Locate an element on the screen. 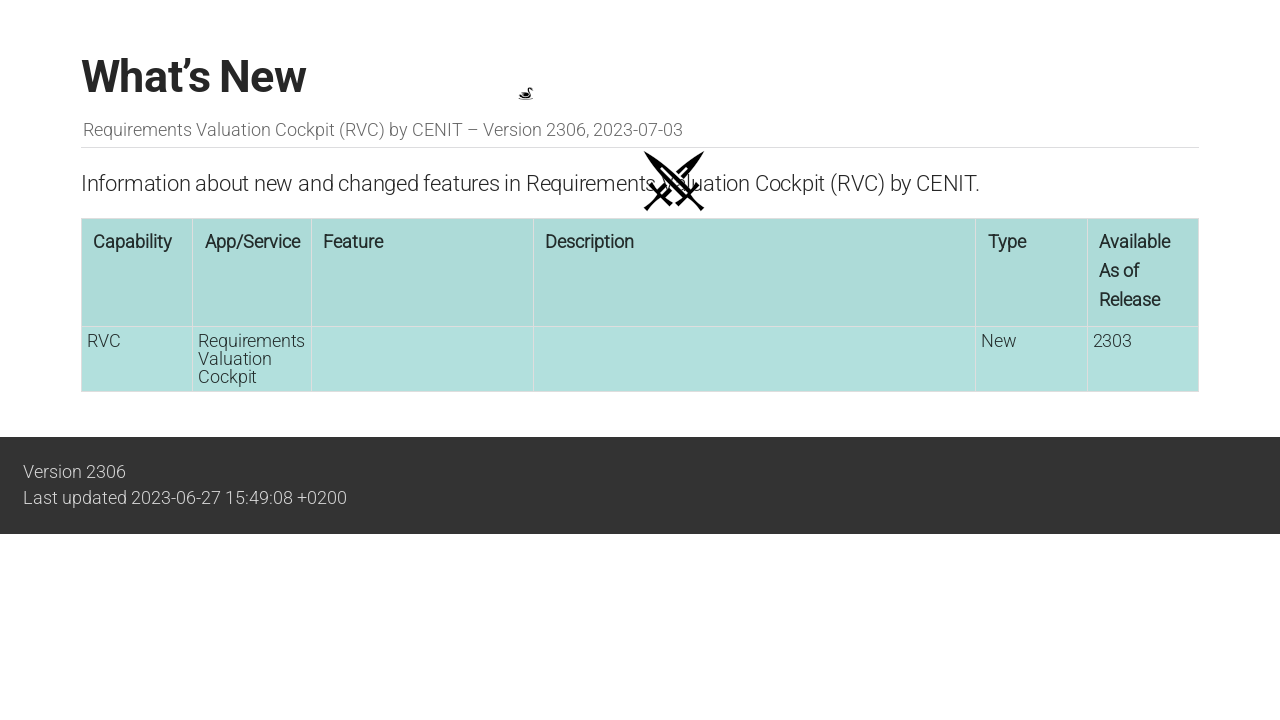 The height and width of the screenshot is (720, 1280). indicates combat or battle mode is located at coordinates (674, 182).